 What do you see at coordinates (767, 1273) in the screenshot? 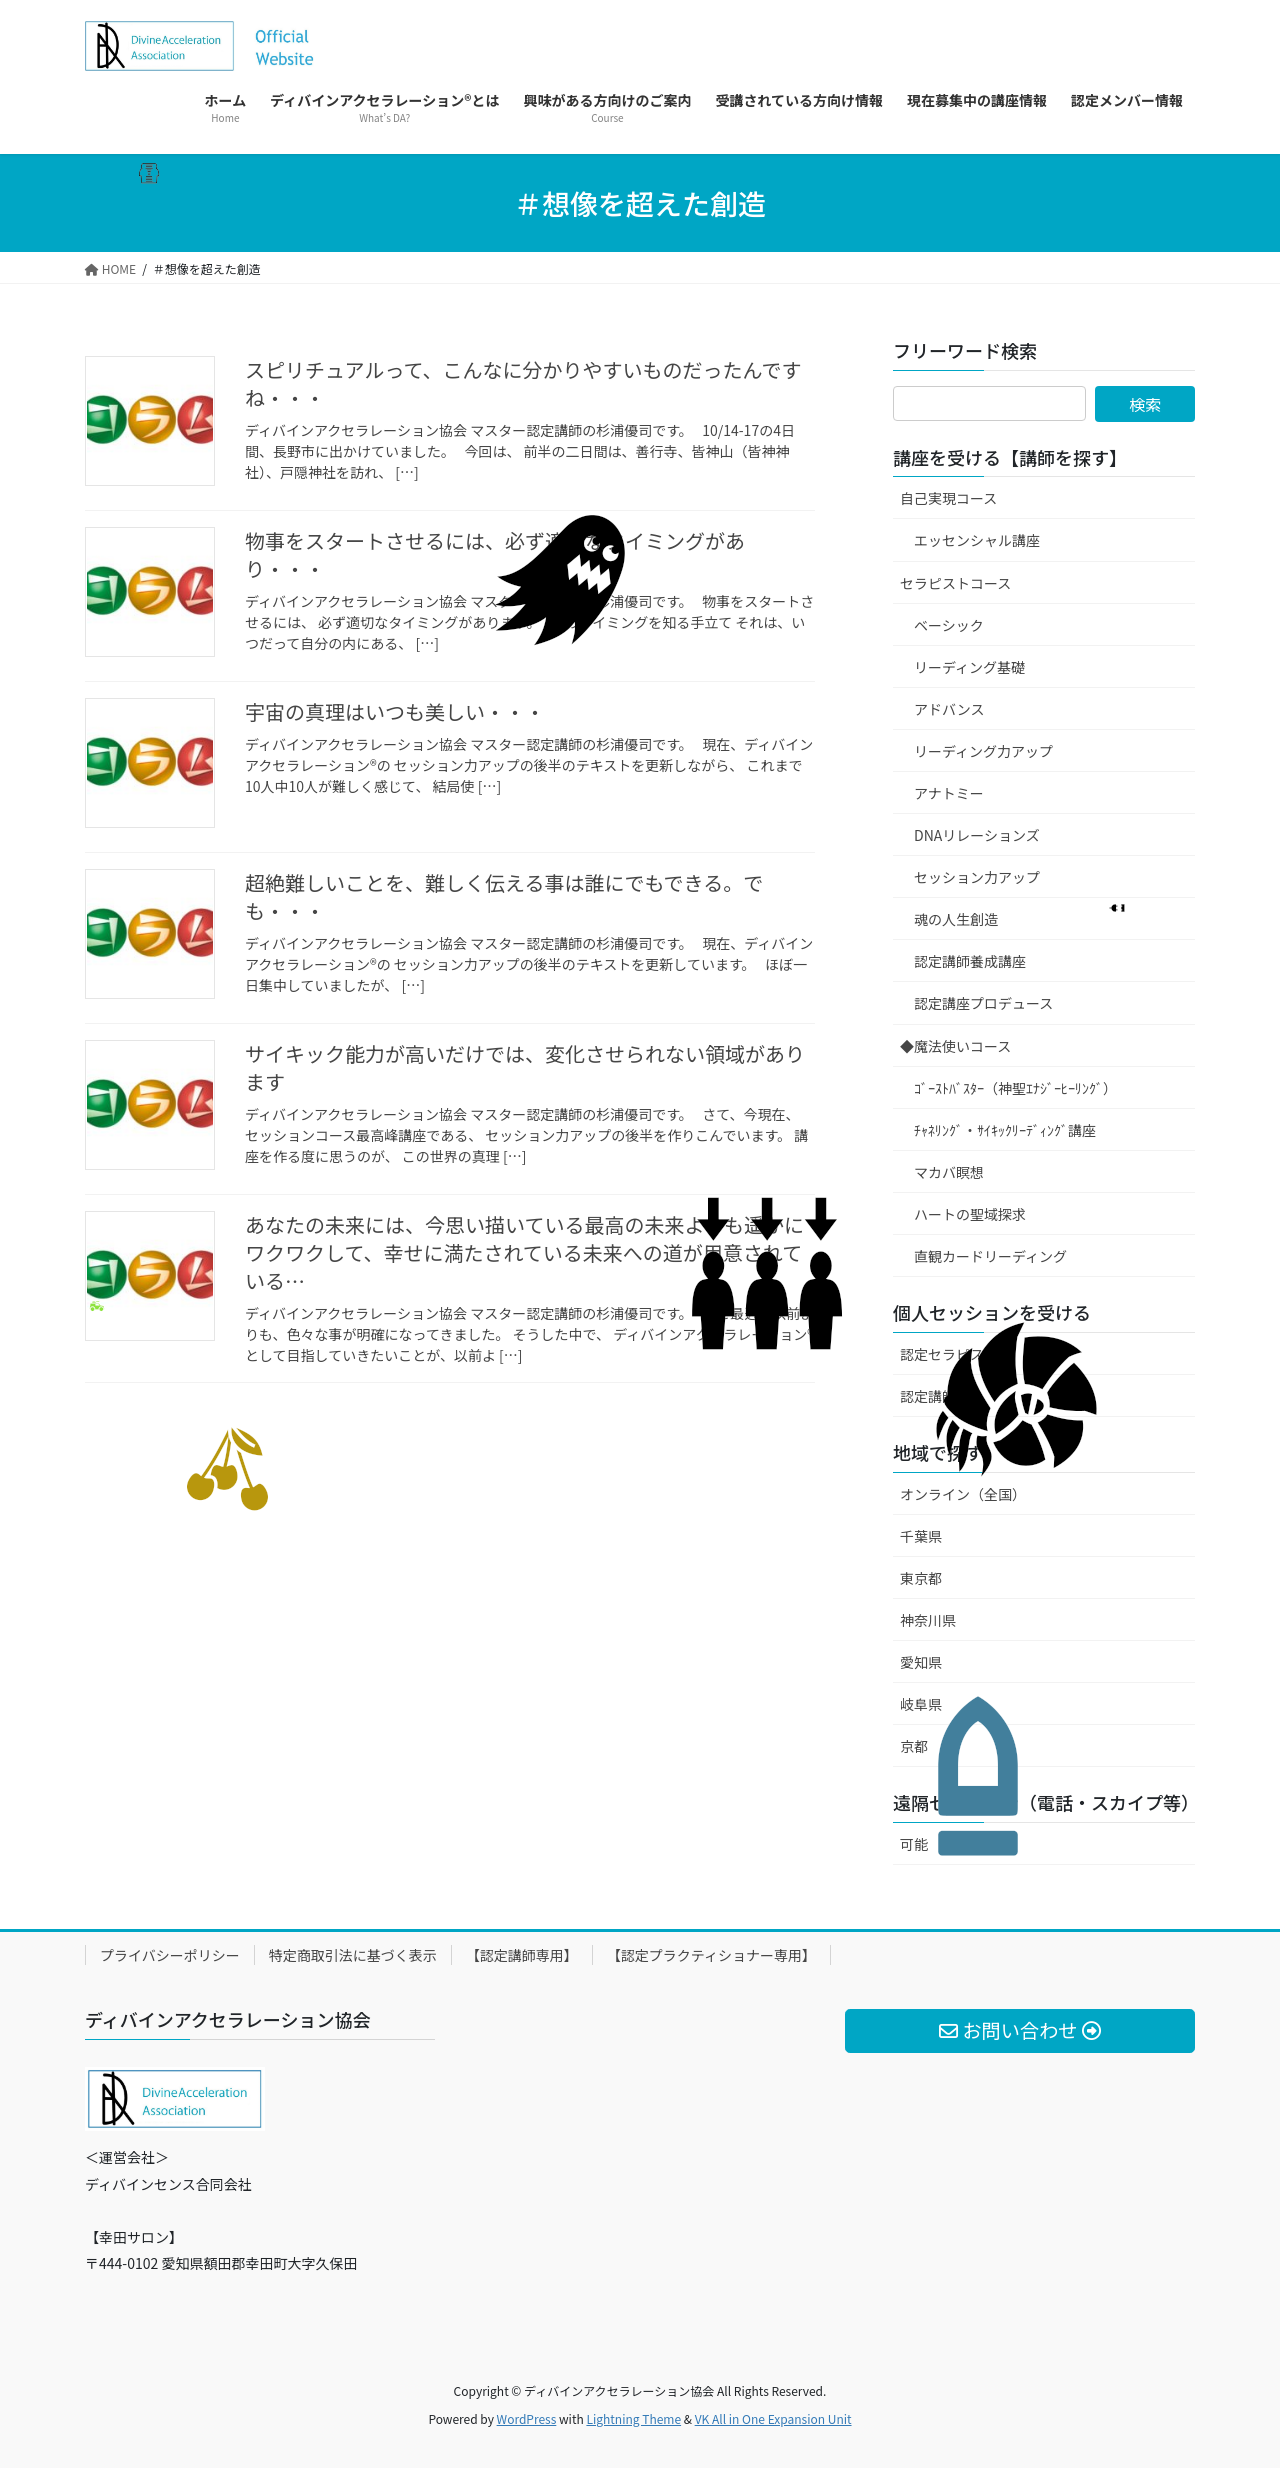
I see `downgrade team membership or plan tier` at bounding box center [767, 1273].